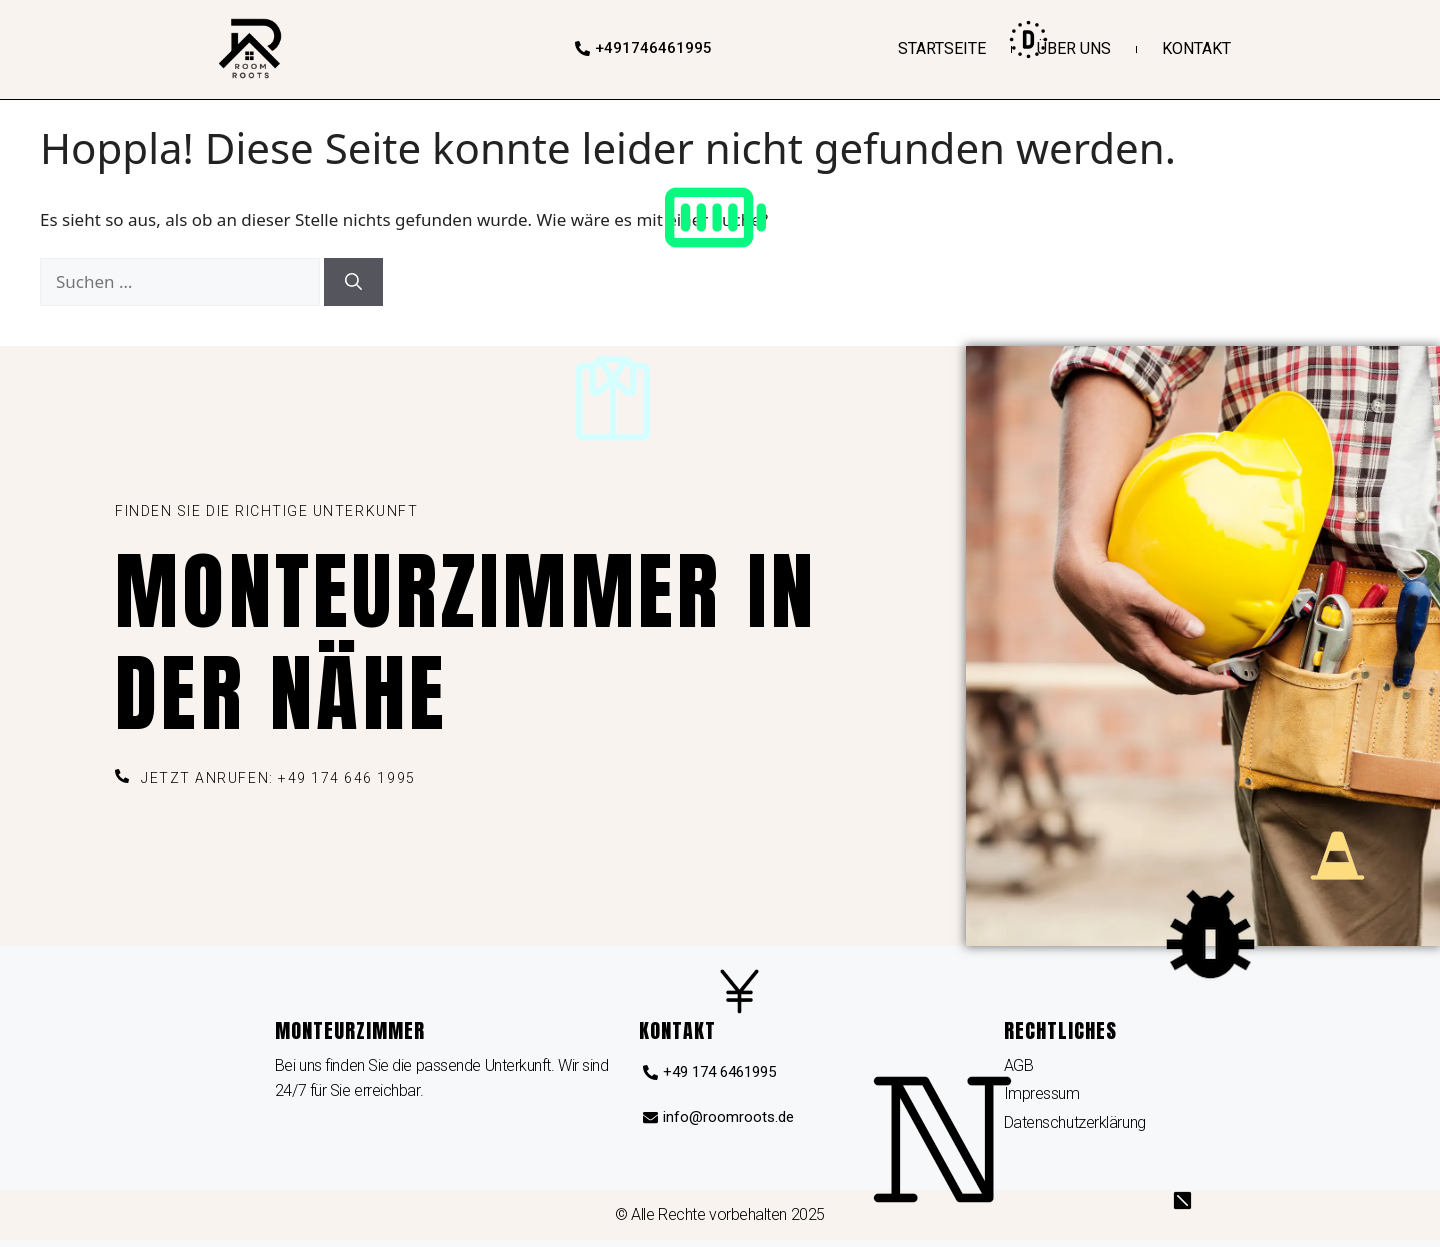 This screenshot has width=1440, height=1247. Describe the element at coordinates (715, 217) in the screenshot. I see `indicates battery is fully charged` at that location.